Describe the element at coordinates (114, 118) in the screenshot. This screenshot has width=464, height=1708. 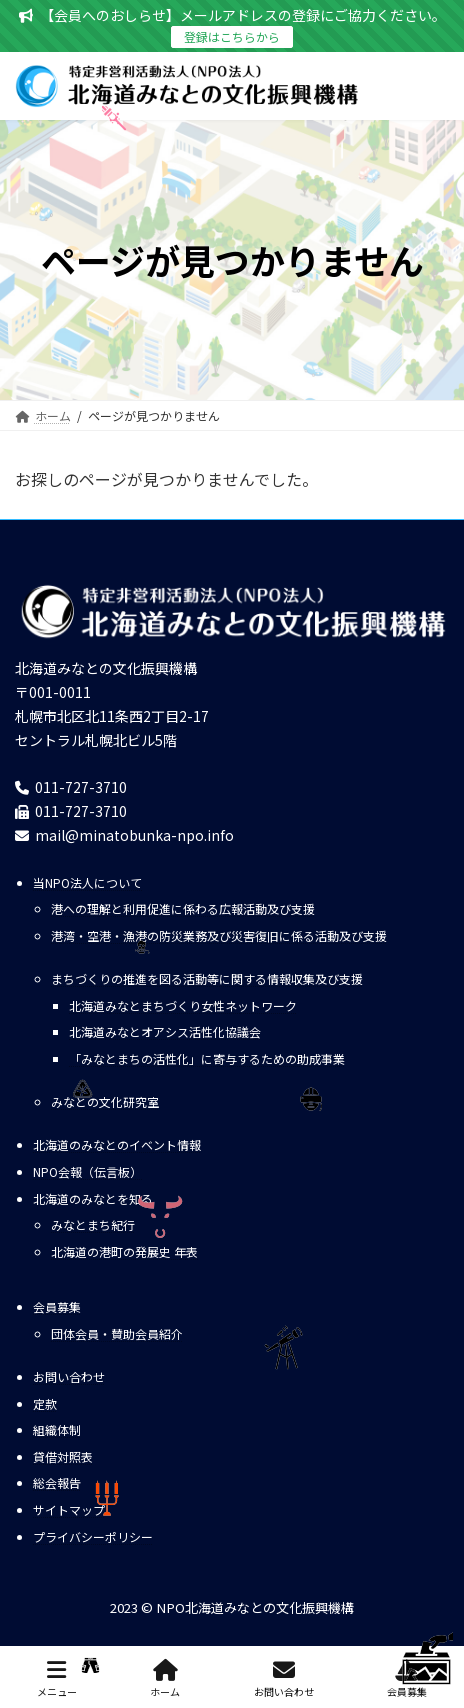
I see `fire laser weapon or special attack` at that location.